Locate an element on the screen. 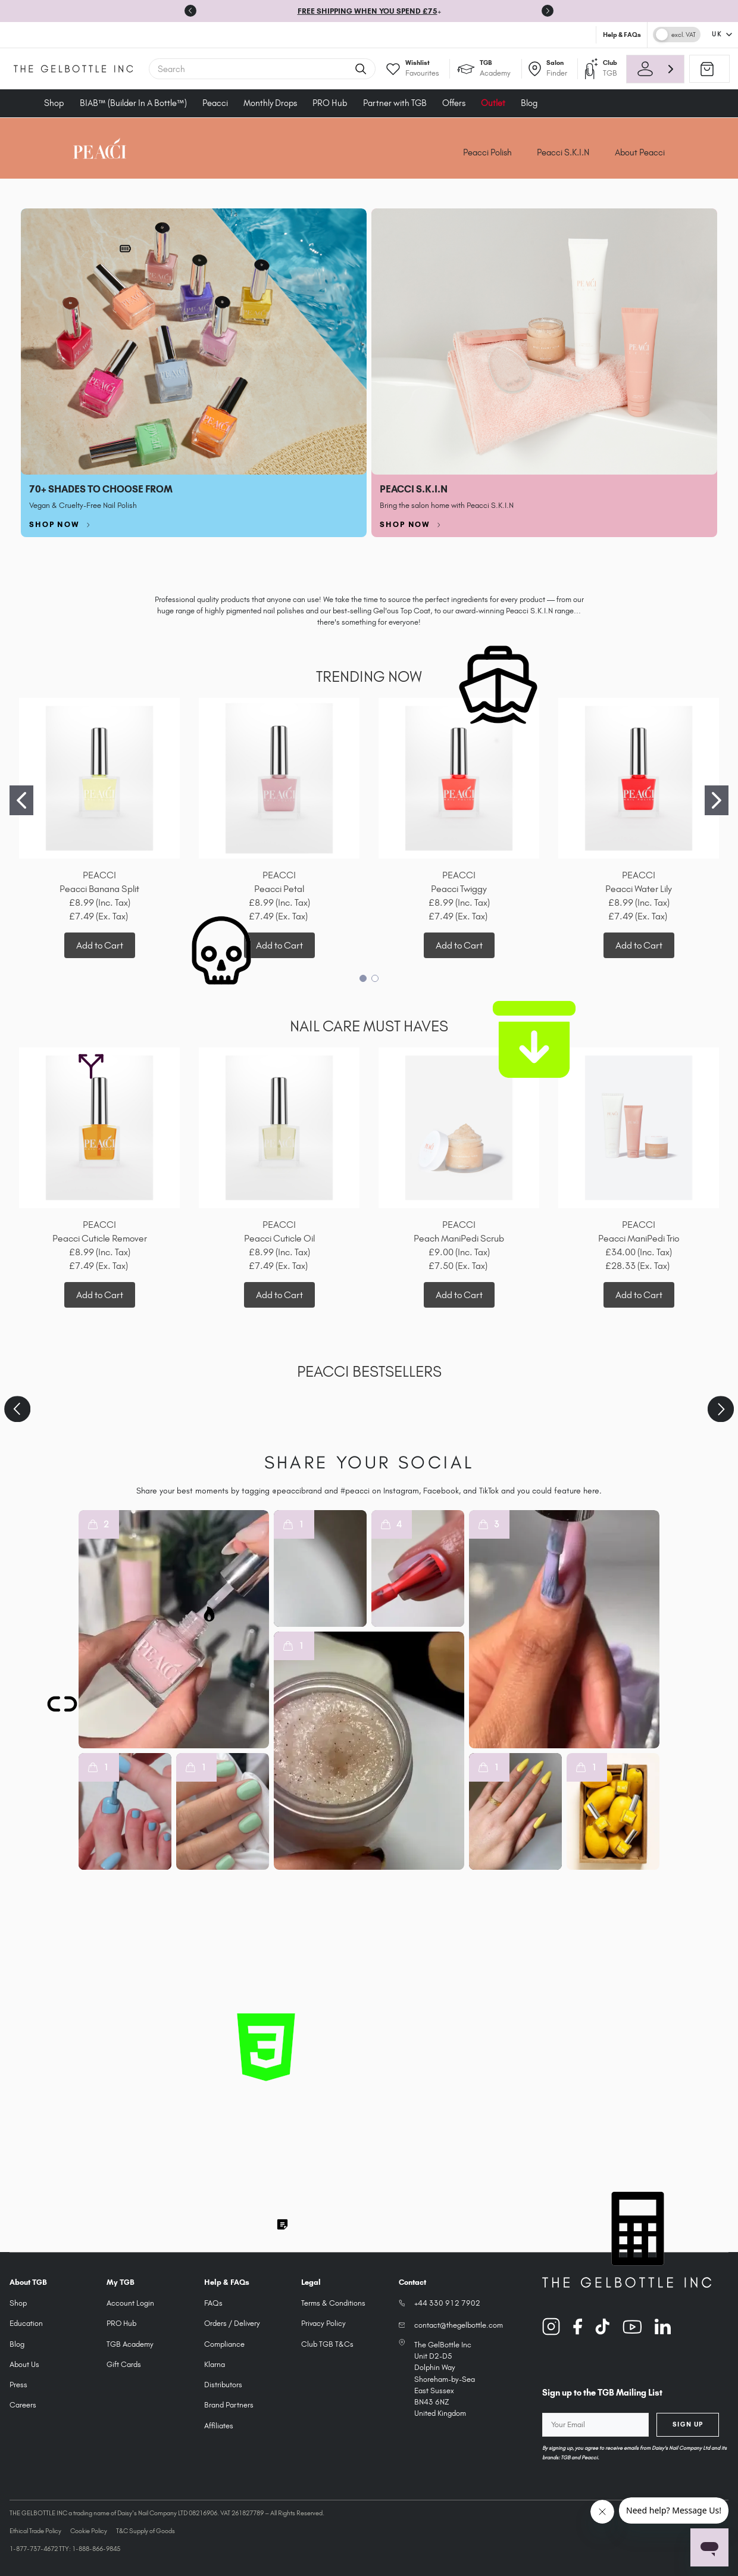 This screenshot has width=738, height=2576. indicates dangerous or harmful content is located at coordinates (221, 950).